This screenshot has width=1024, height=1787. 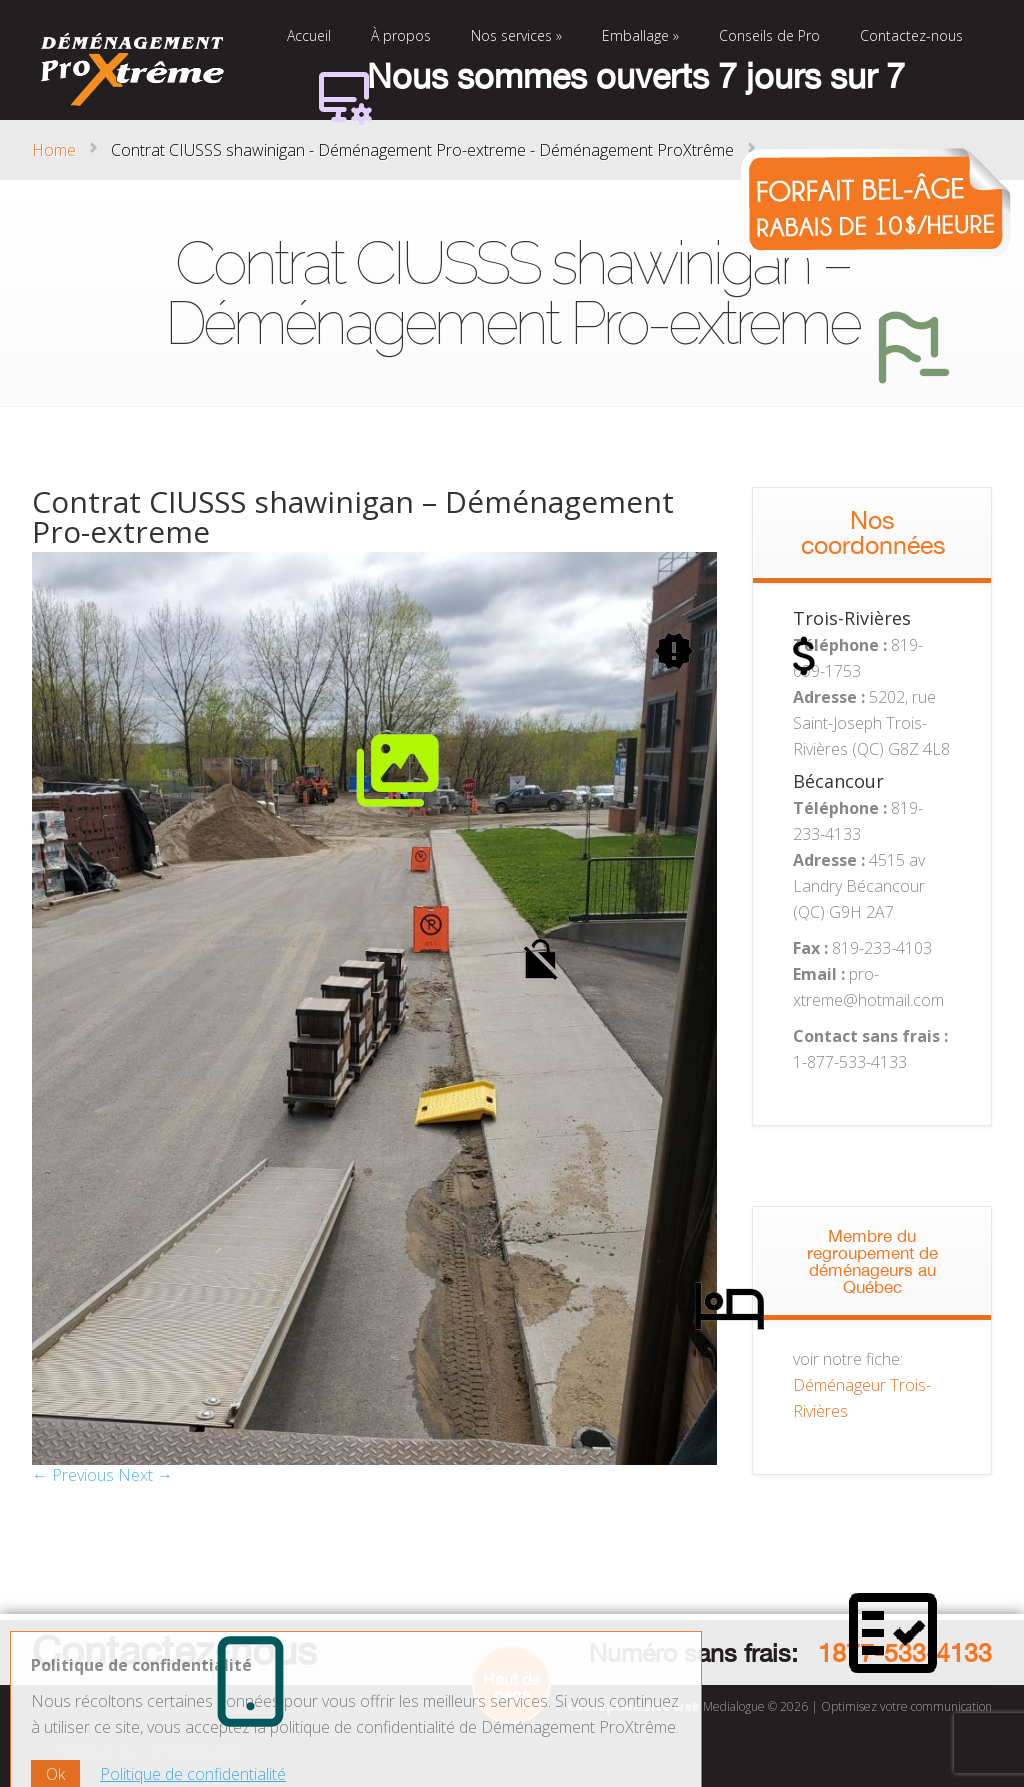 What do you see at coordinates (344, 97) in the screenshot?
I see `access desktop display settings` at bounding box center [344, 97].